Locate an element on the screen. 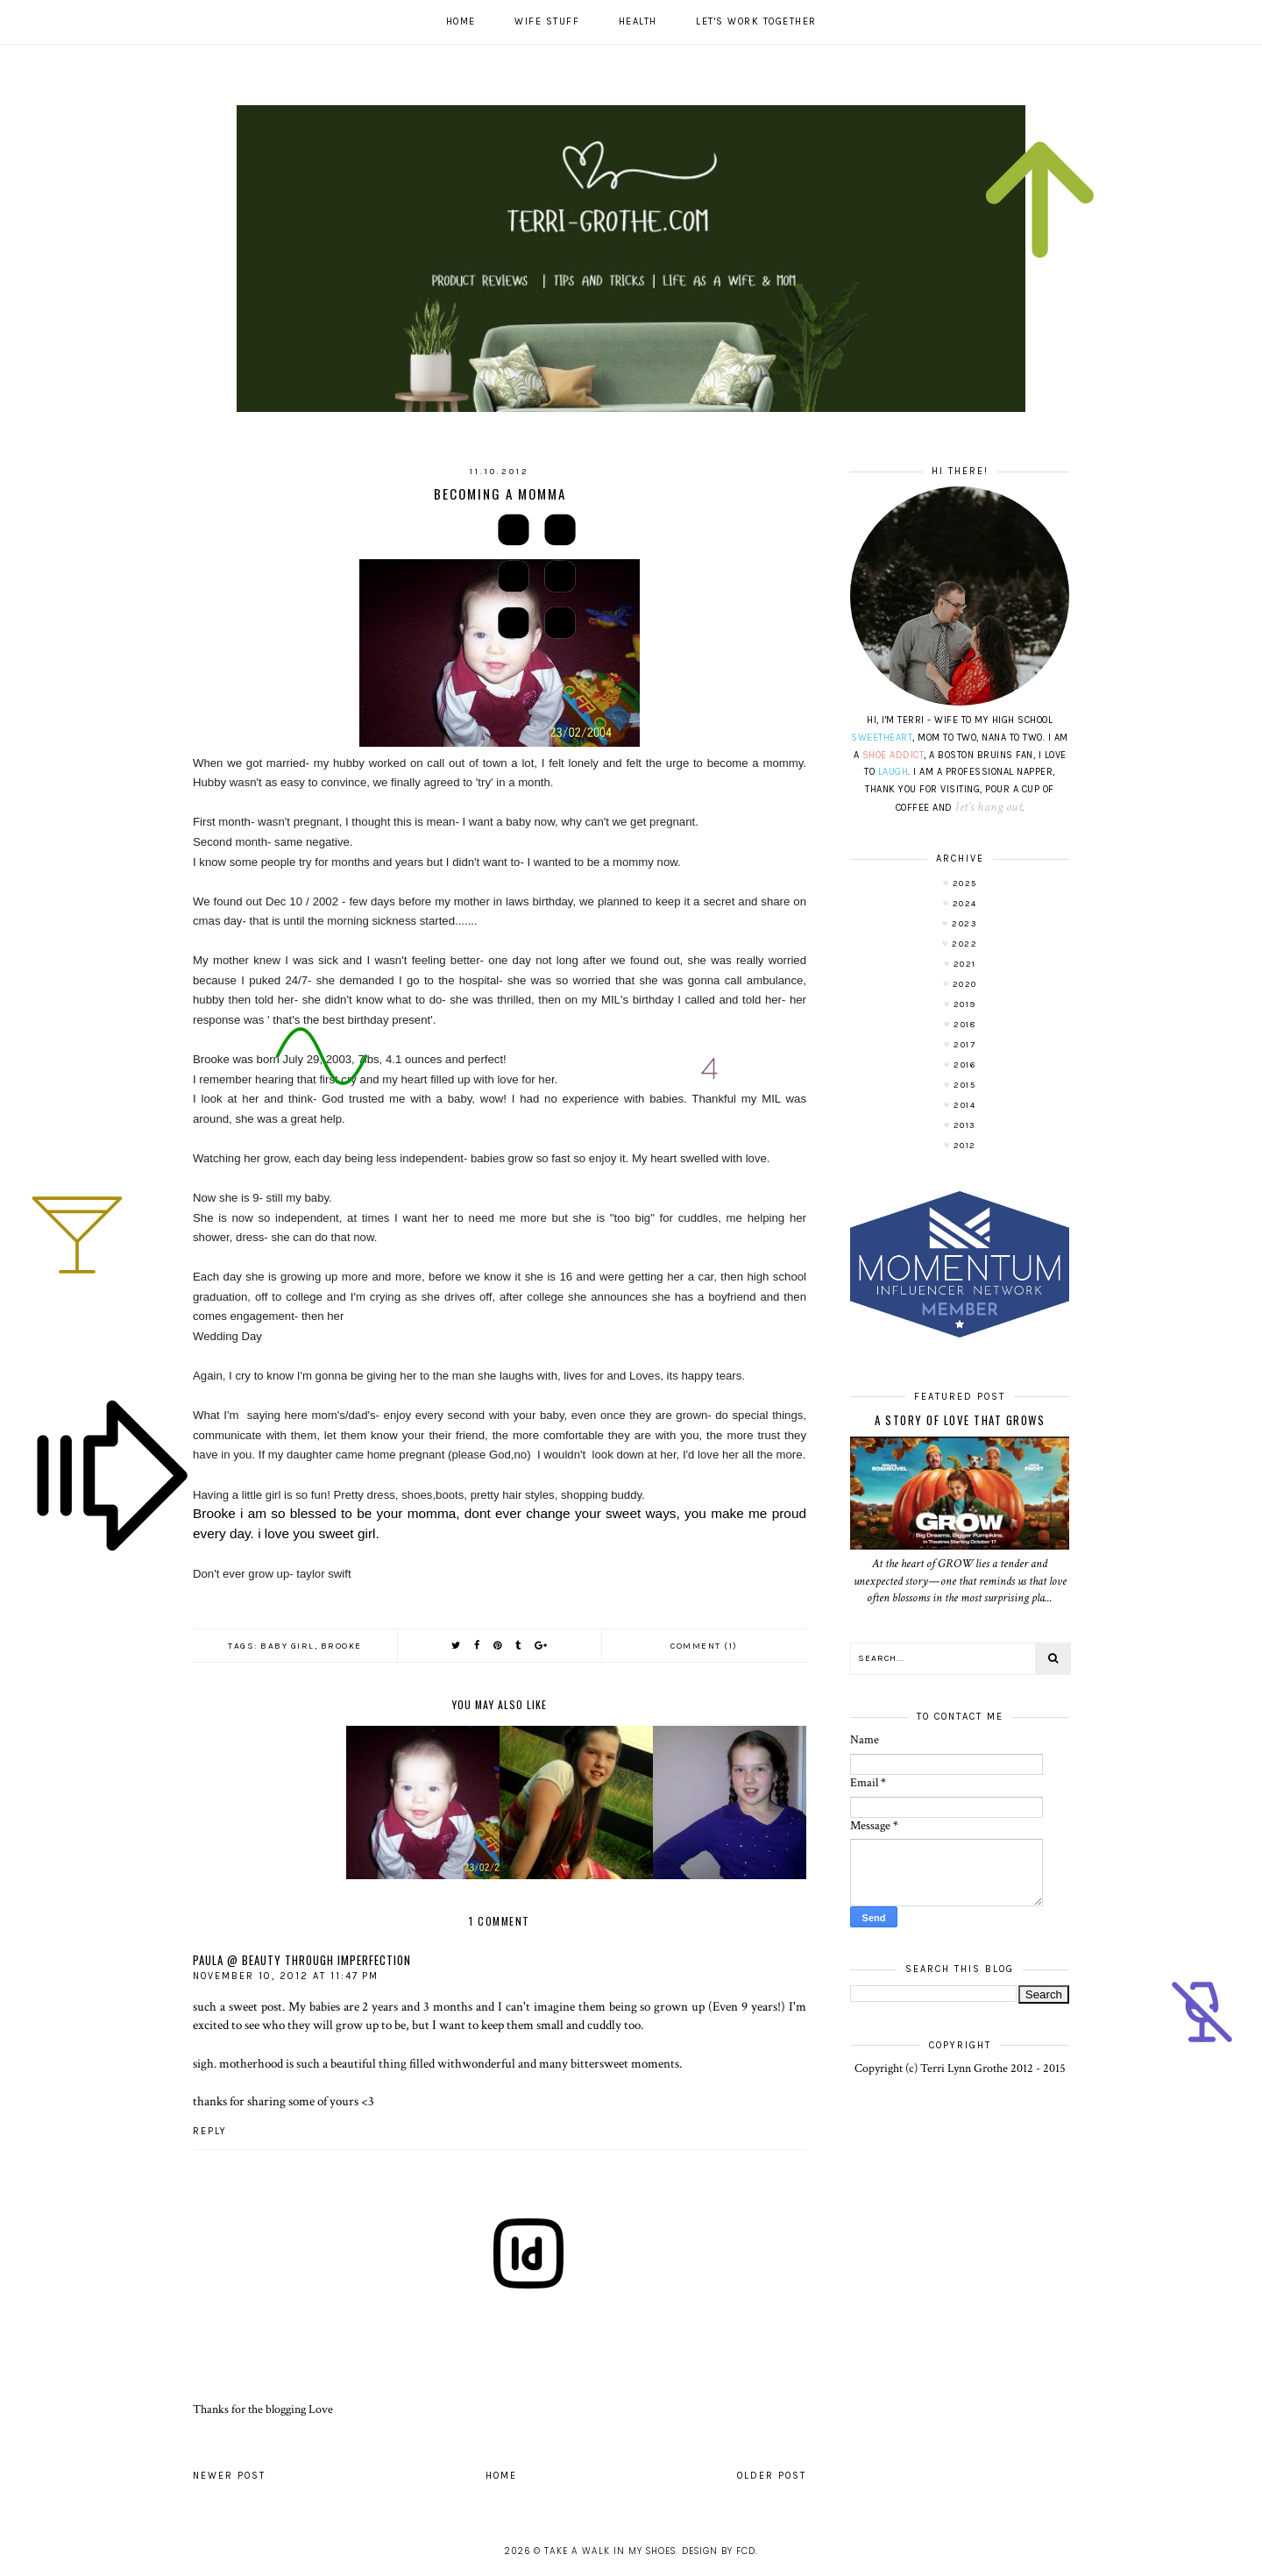 This screenshot has width=1262, height=2576. drag to reorder items vertically is located at coordinates (536, 576).